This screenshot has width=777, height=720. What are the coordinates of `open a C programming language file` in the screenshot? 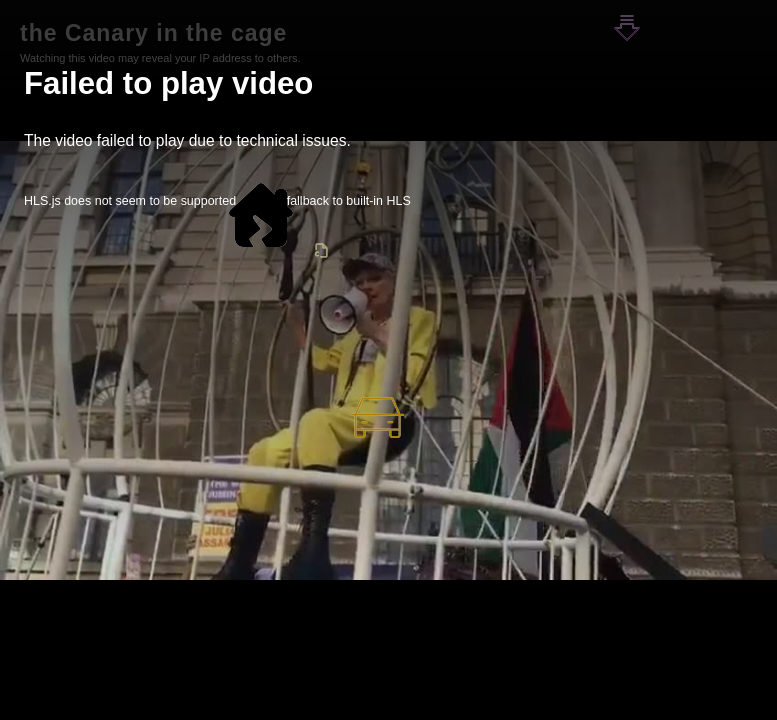 It's located at (321, 250).